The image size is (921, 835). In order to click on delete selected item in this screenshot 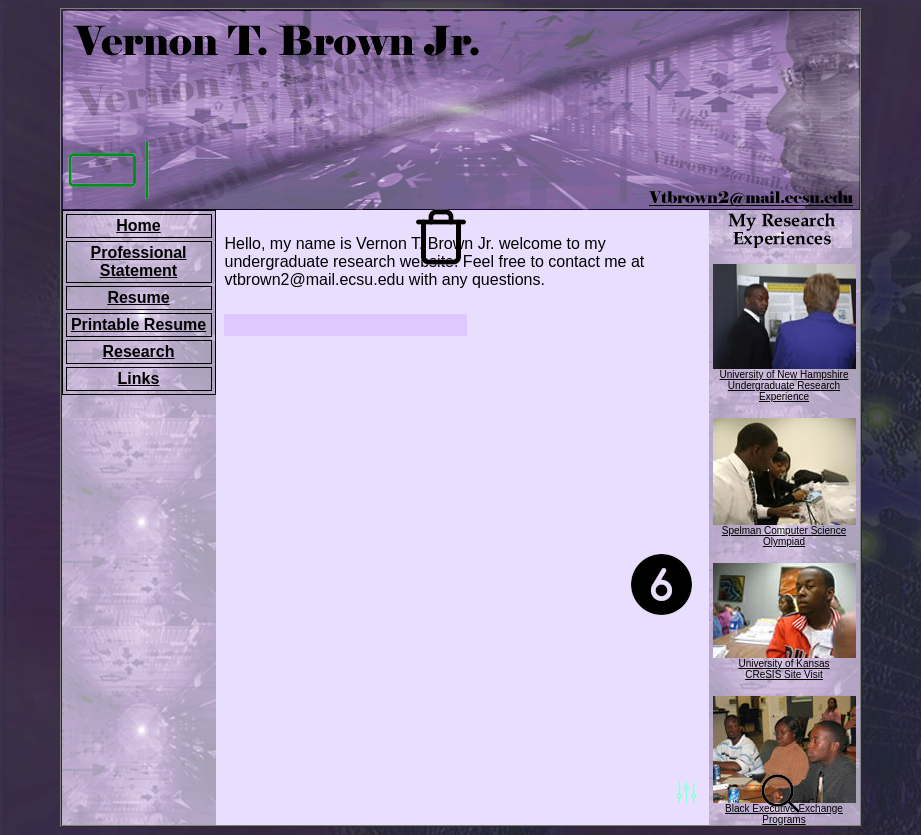, I will do `click(441, 237)`.